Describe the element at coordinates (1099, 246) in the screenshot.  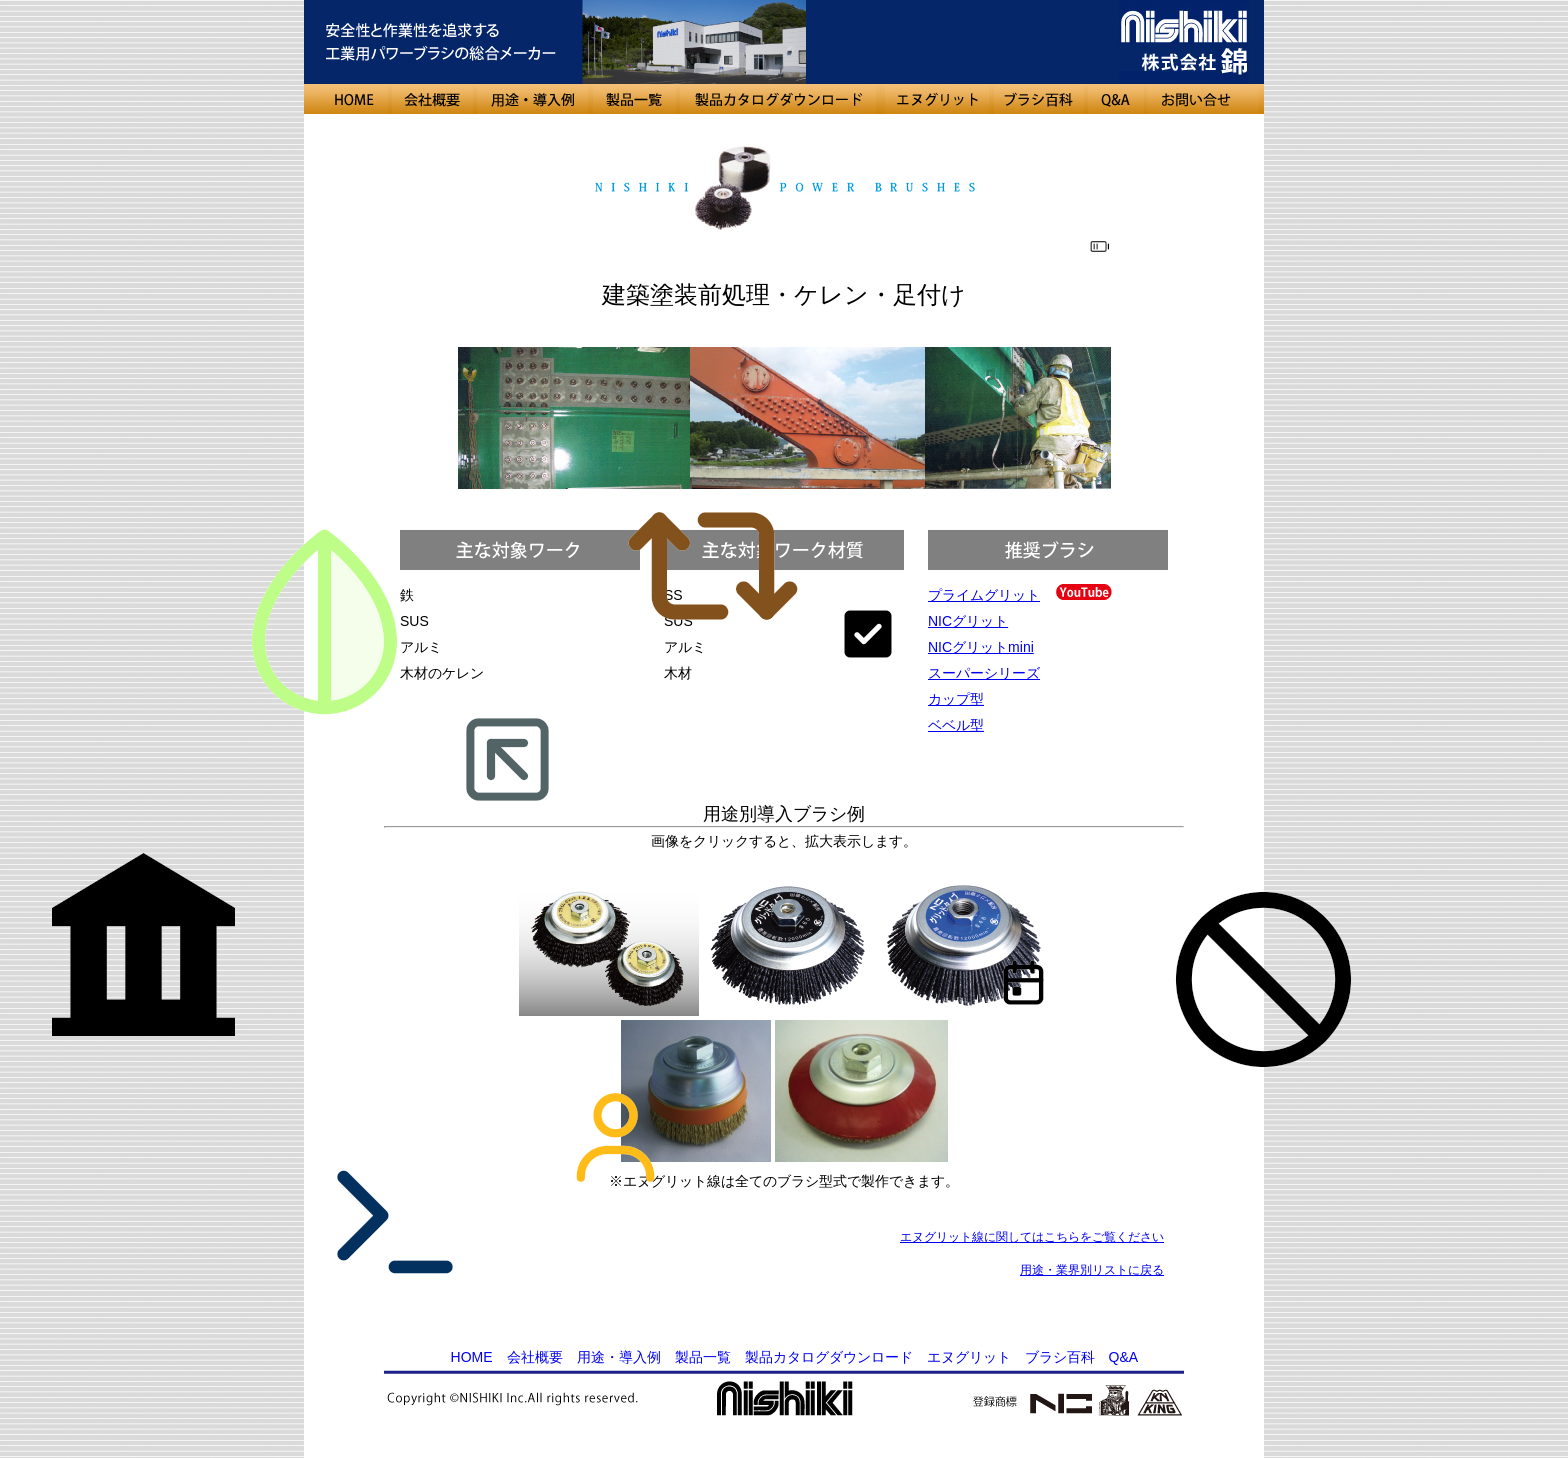
I see `indicates medium battery level` at that location.